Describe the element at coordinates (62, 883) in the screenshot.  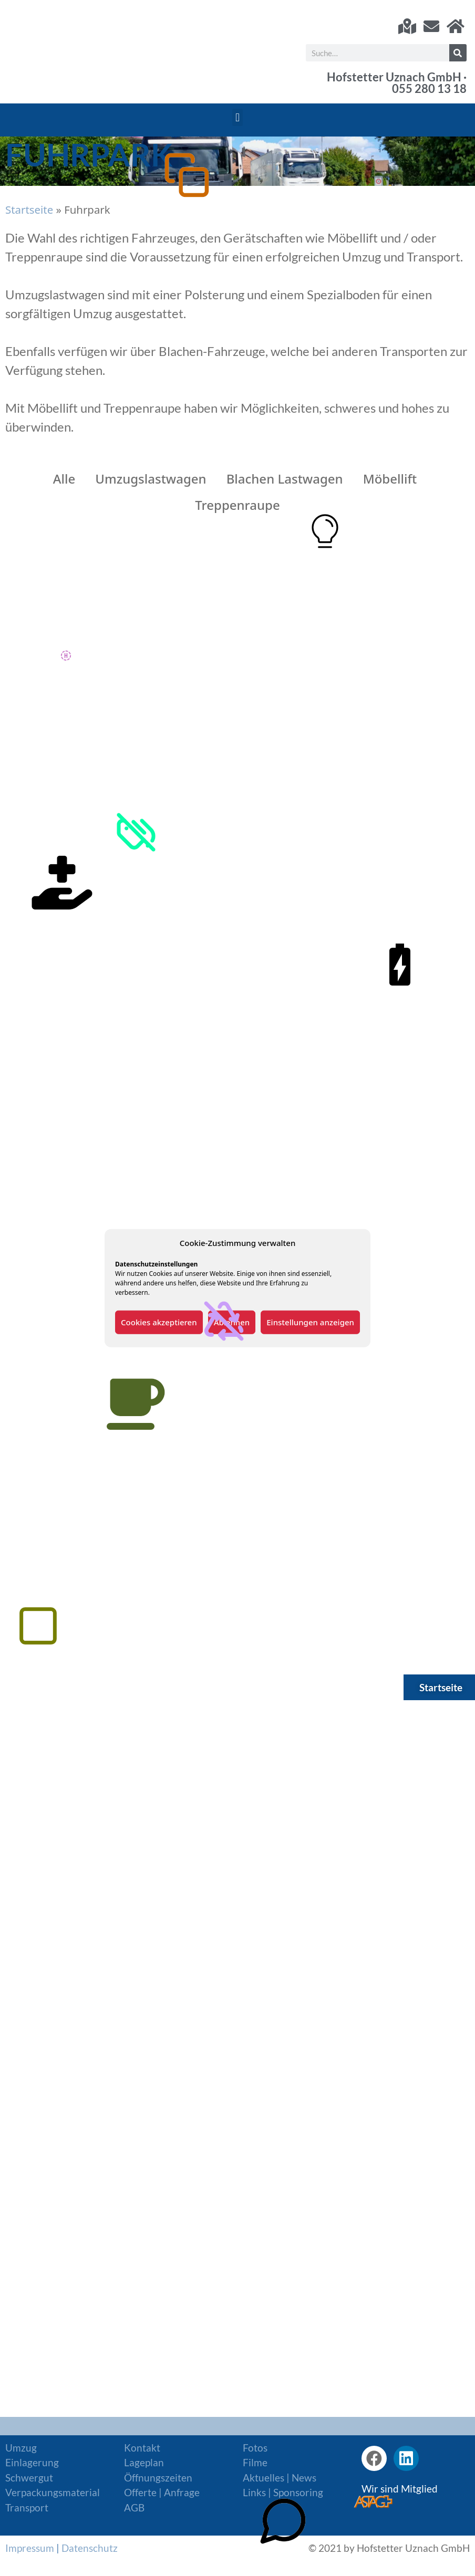
I see `access medical or healthcare services` at that location.